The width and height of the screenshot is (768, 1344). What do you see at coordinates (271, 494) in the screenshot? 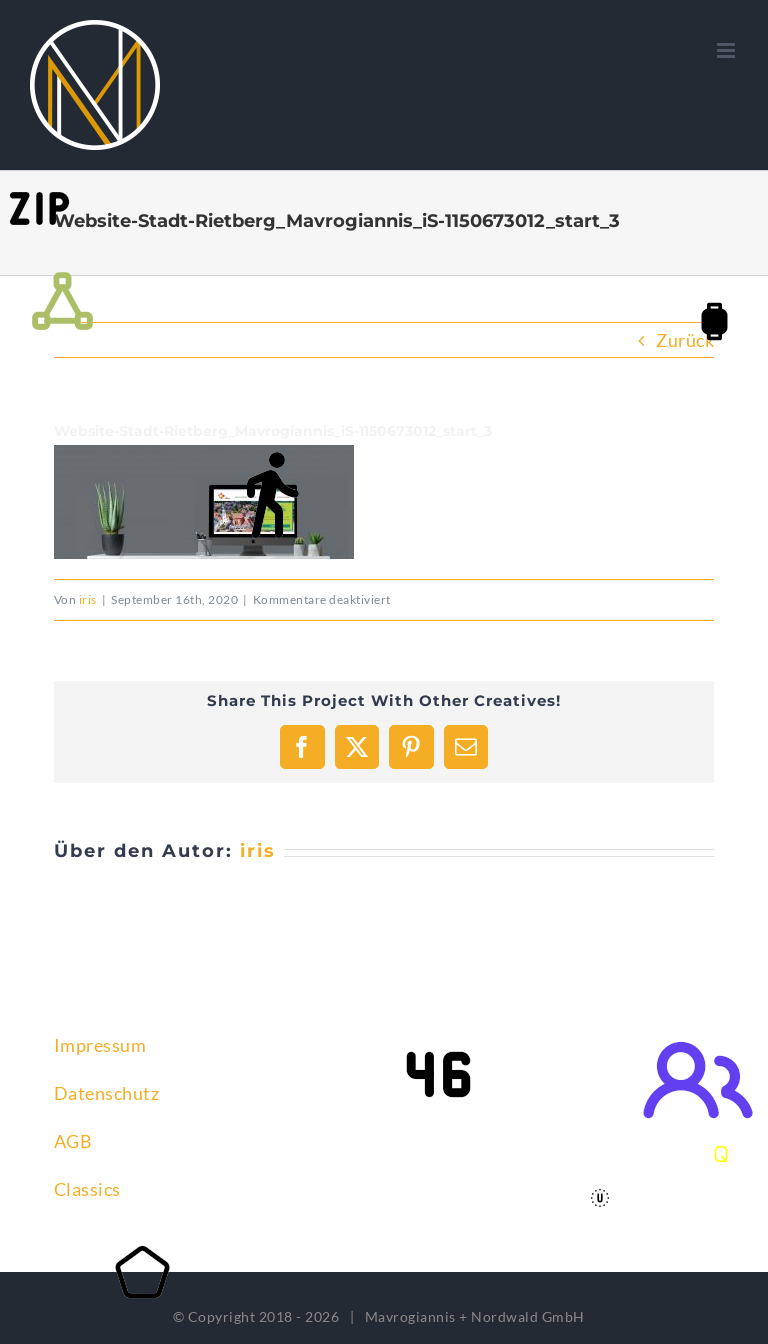
I see `get walking directions` at bounding box center [271, 494].